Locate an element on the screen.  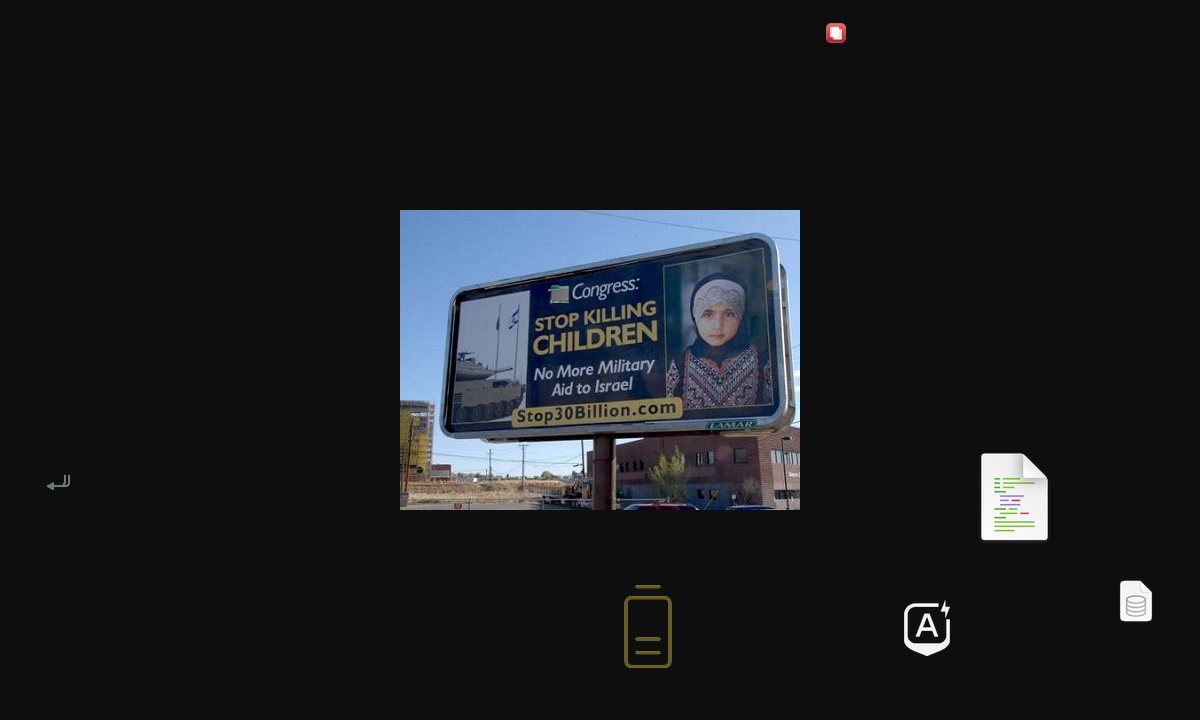
sql database file is located at coordinates (1136, 601).